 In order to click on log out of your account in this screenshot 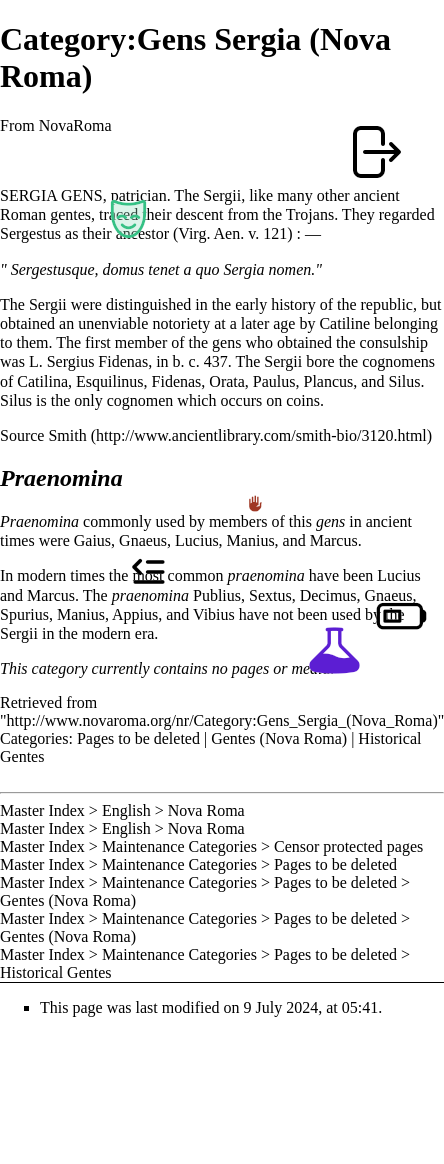, I will do `click(373, 152)`.